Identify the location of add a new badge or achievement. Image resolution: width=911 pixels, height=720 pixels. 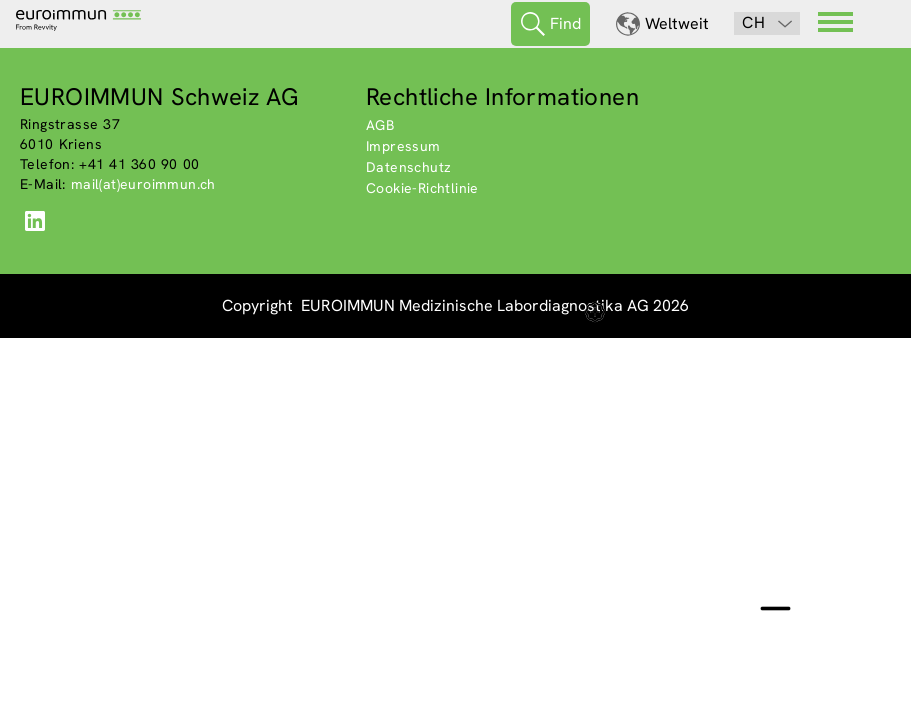
(595, 312).